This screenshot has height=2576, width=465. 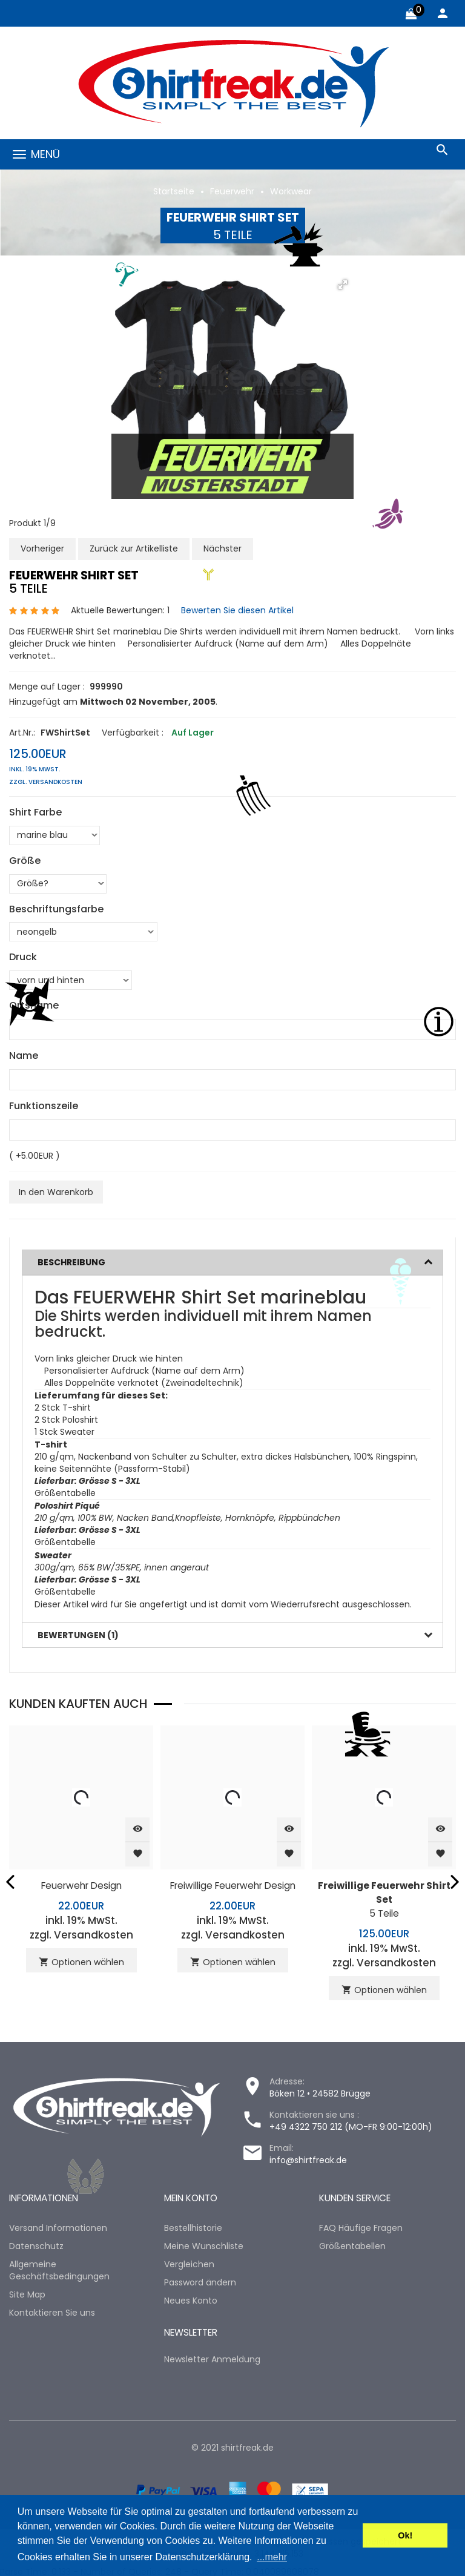 What do you see at coordinates (252, 796) in the screenshot?
I see `farming or agriculture tool category` at bounding box center [252, 796].